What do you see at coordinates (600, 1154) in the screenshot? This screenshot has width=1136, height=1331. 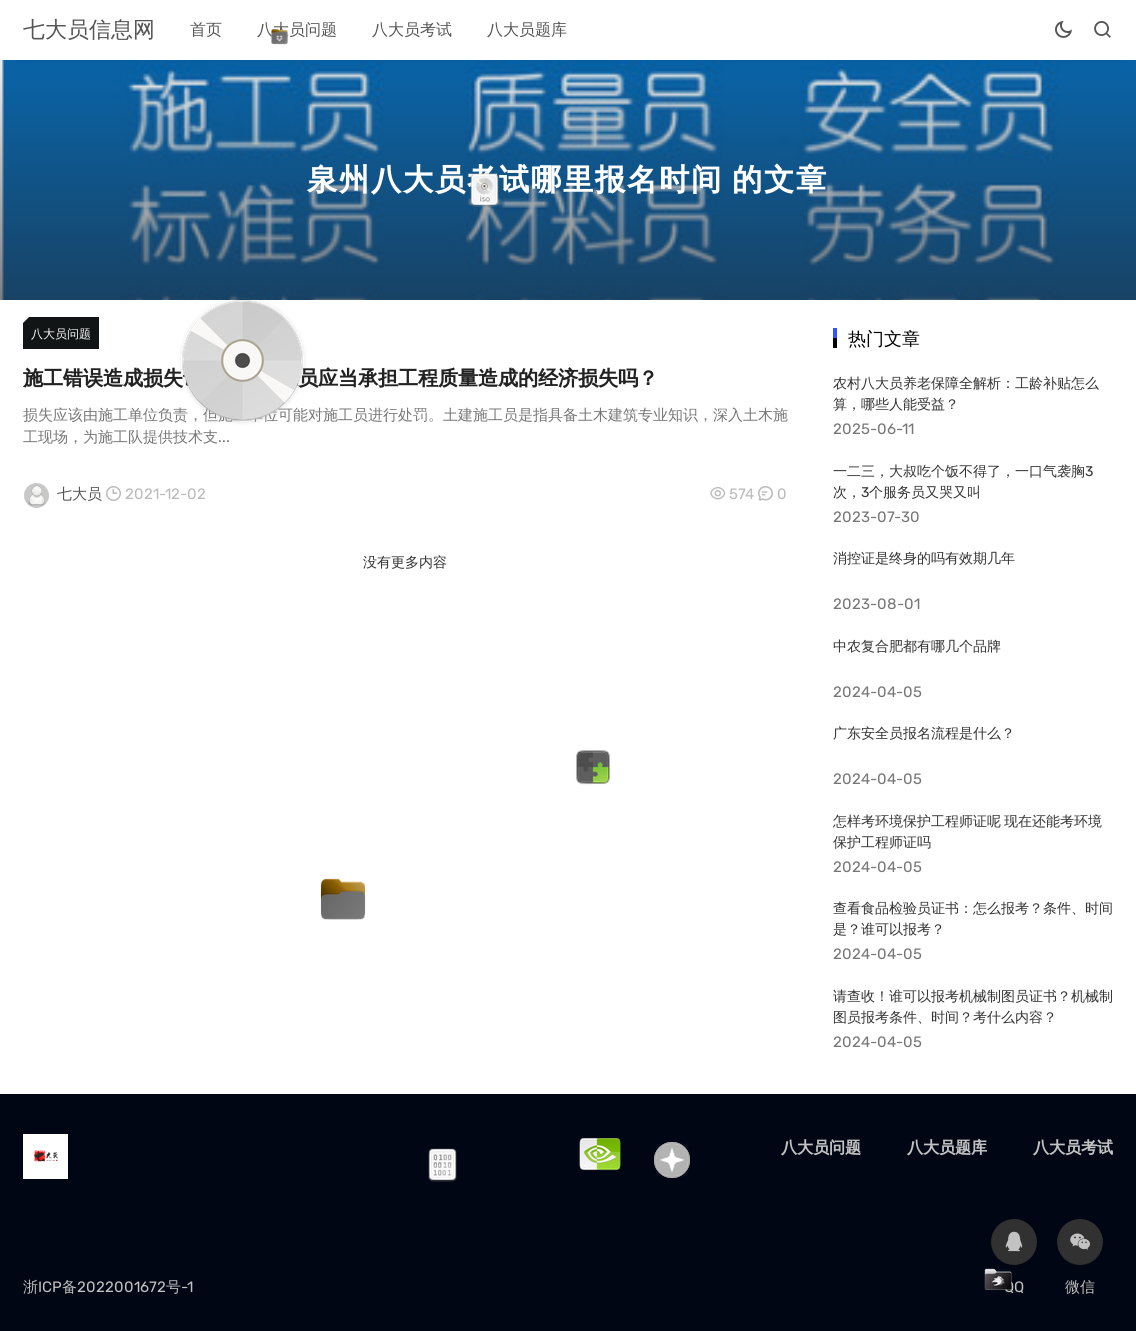 I see `open nvidia graphics card settings` at bounding box center [600, 1154].